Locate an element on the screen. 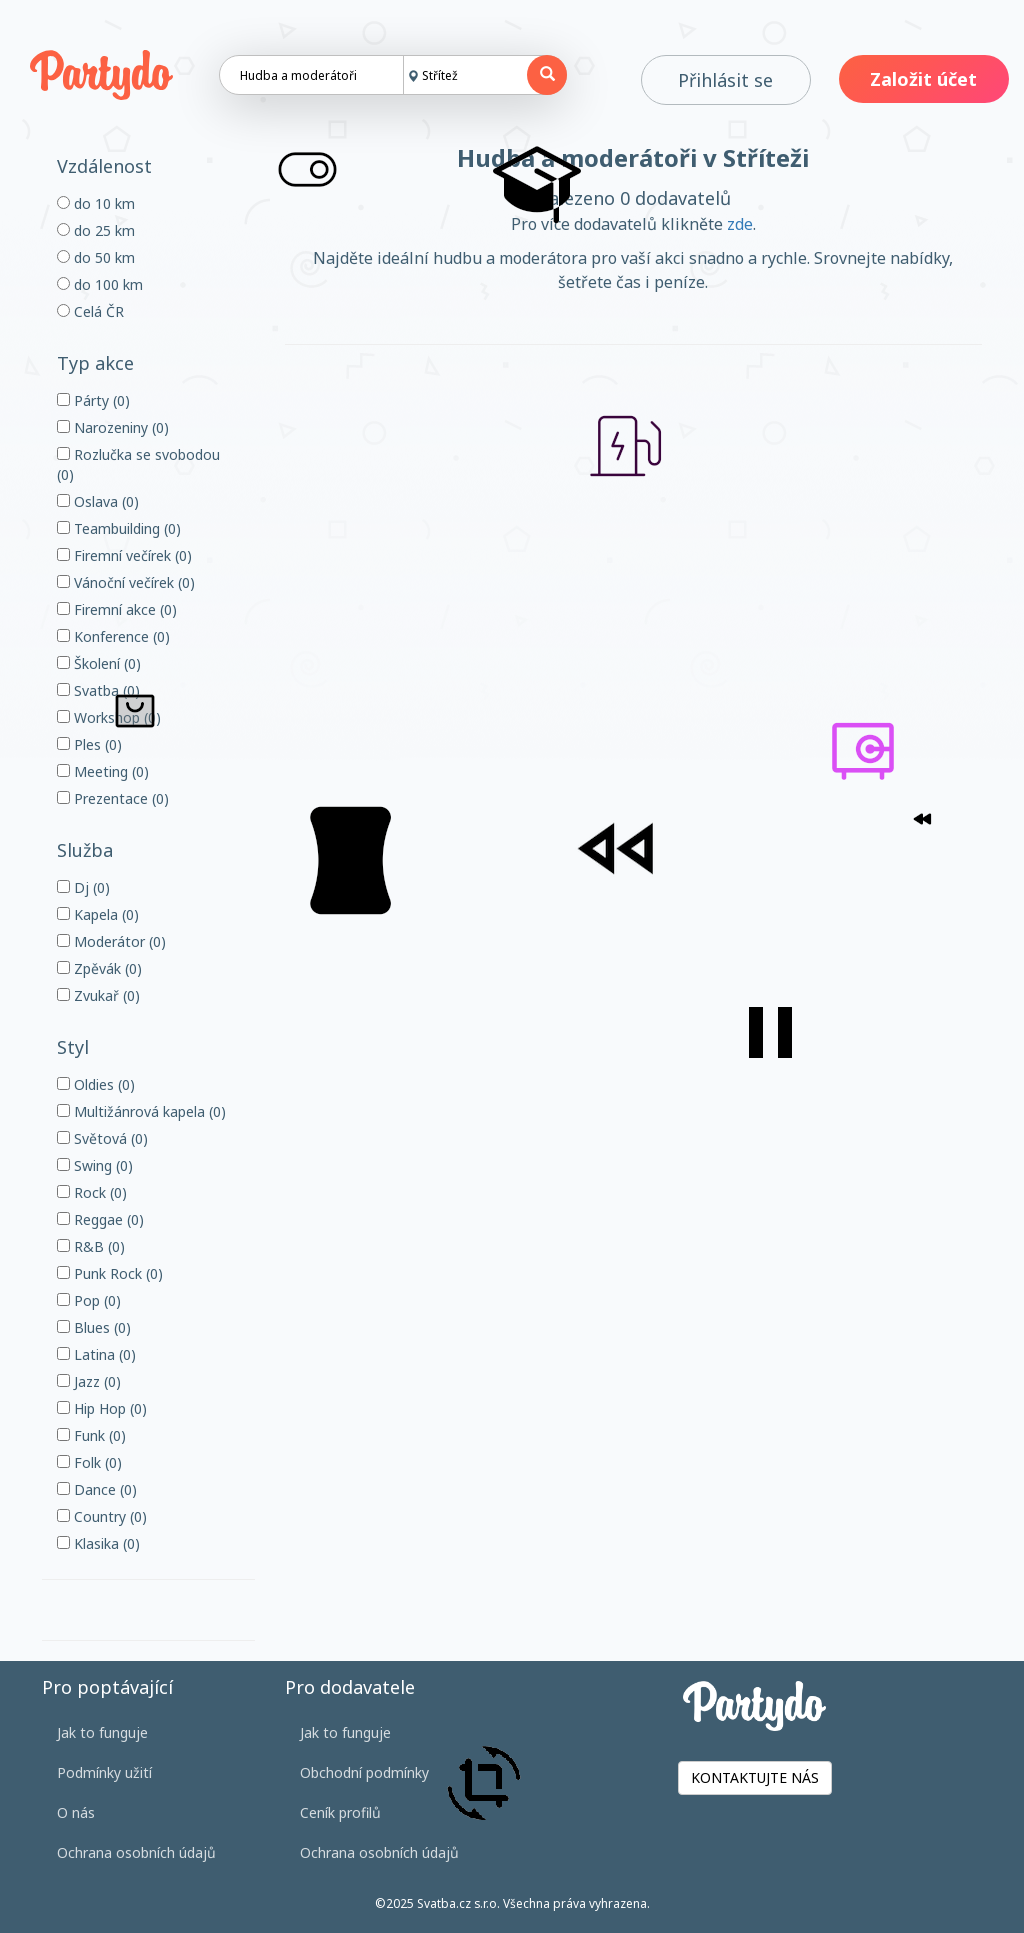 The width and height of the screenshot is (1024, 1933). rotate and crop an image is located at coordinates (484, 1783).